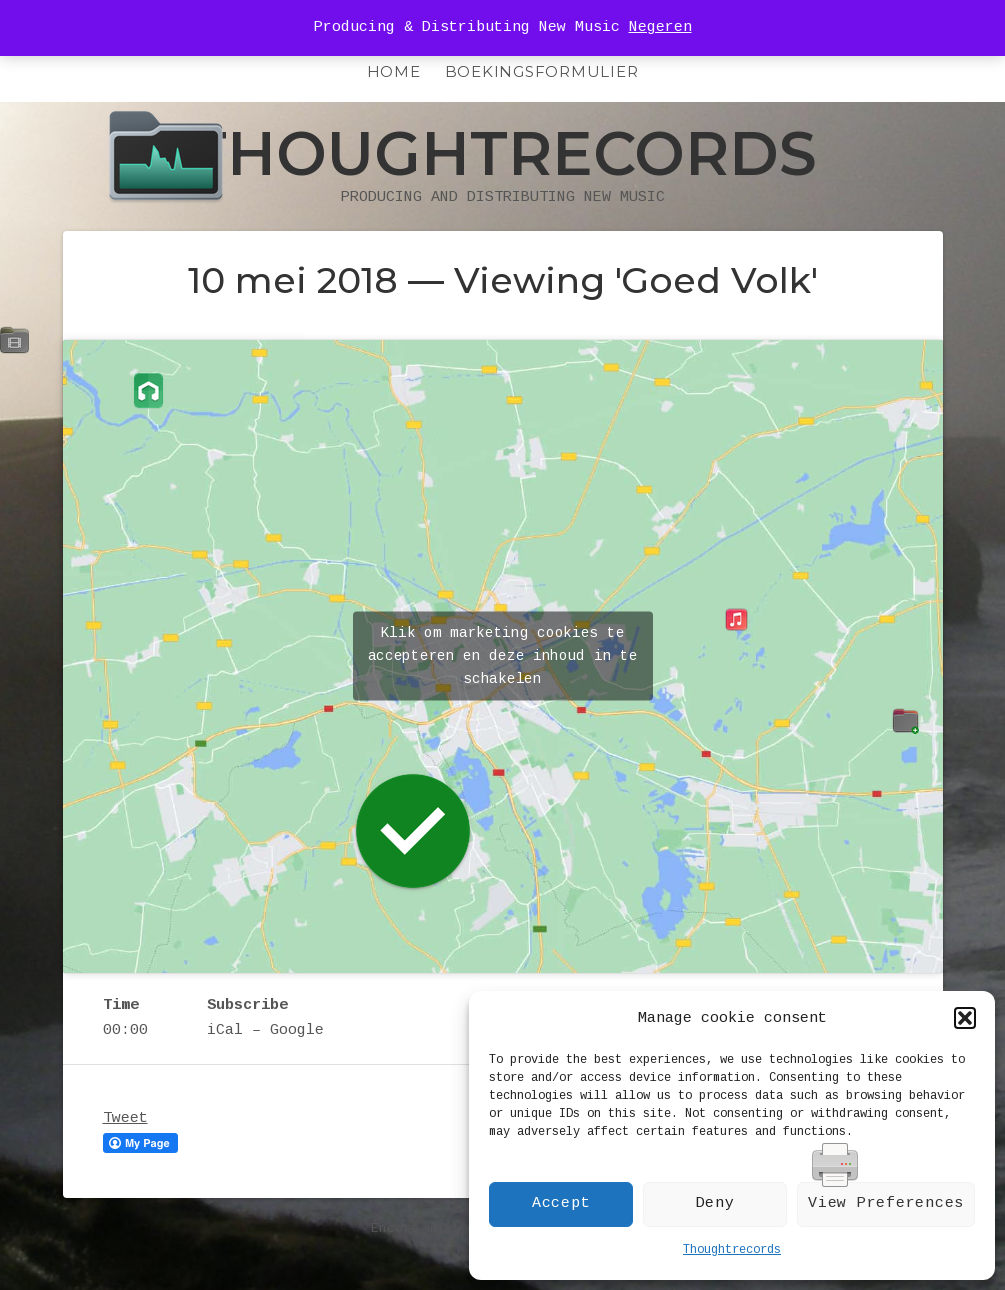  I want to click on open the music app, so click(736, 619).